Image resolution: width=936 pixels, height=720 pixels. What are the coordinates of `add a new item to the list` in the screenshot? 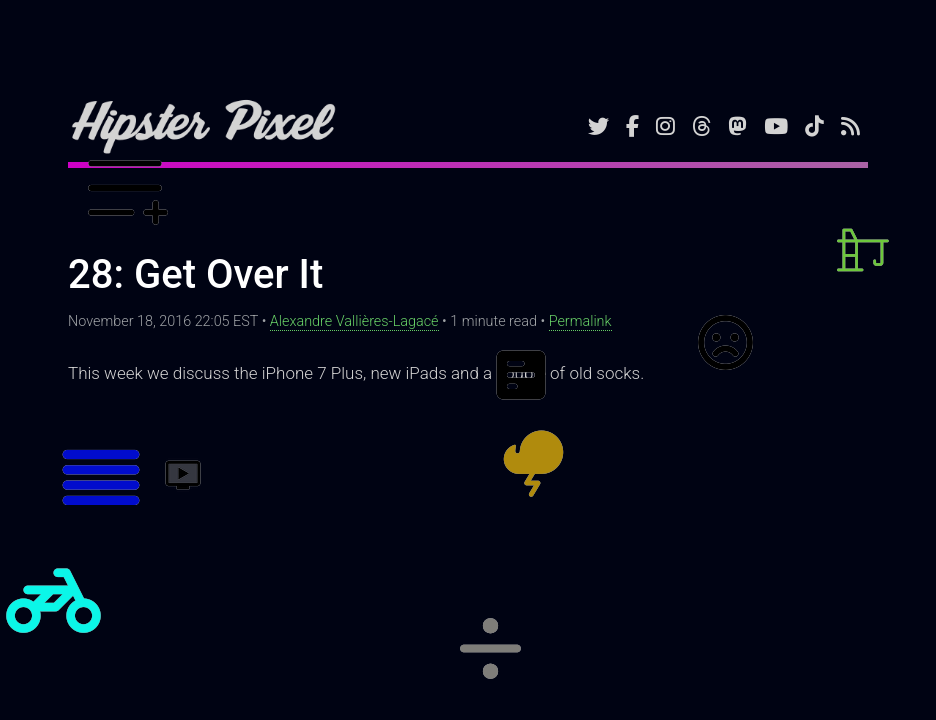 It's located at (125, 188).